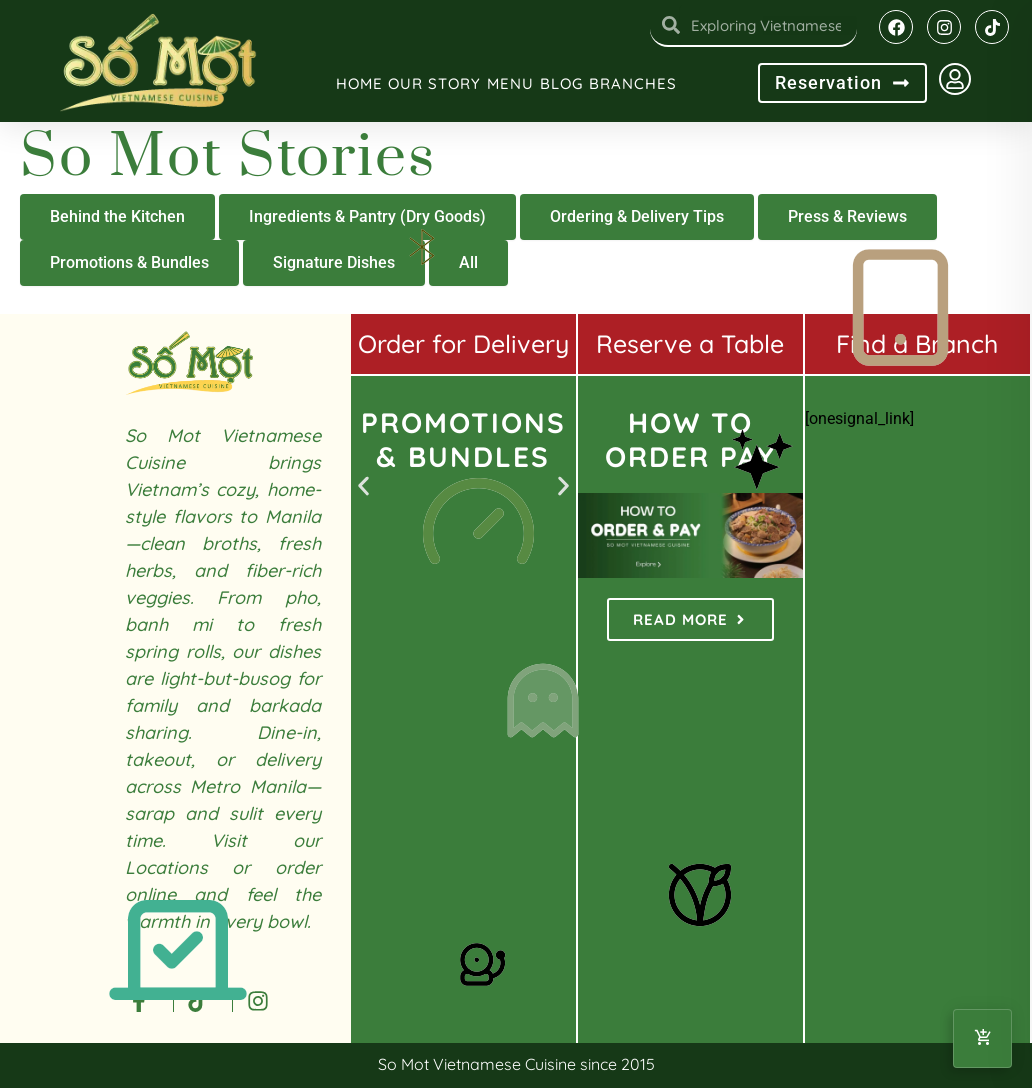  Describe the element at coordinates (762, 459) in the screenshot. I see `indicates AI-generated or enhanced content` at that location.